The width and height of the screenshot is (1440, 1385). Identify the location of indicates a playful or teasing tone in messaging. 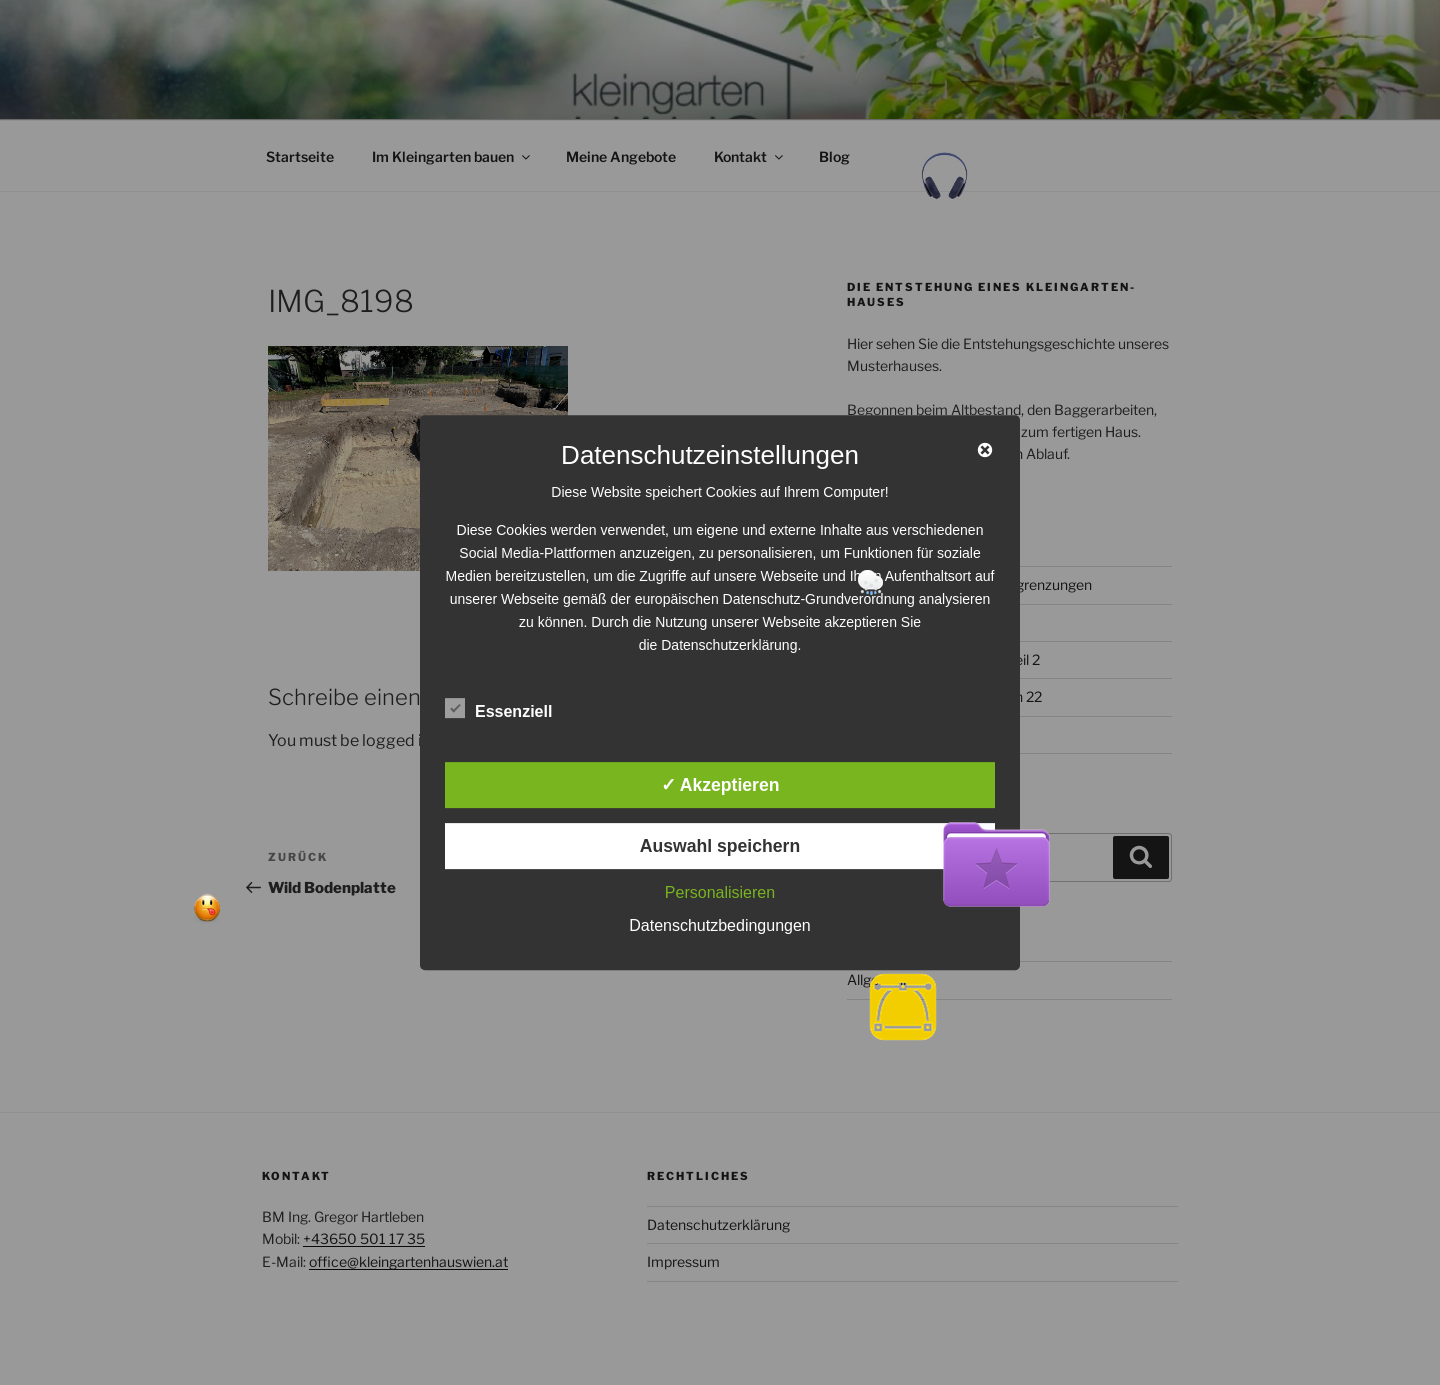
(207, 908).